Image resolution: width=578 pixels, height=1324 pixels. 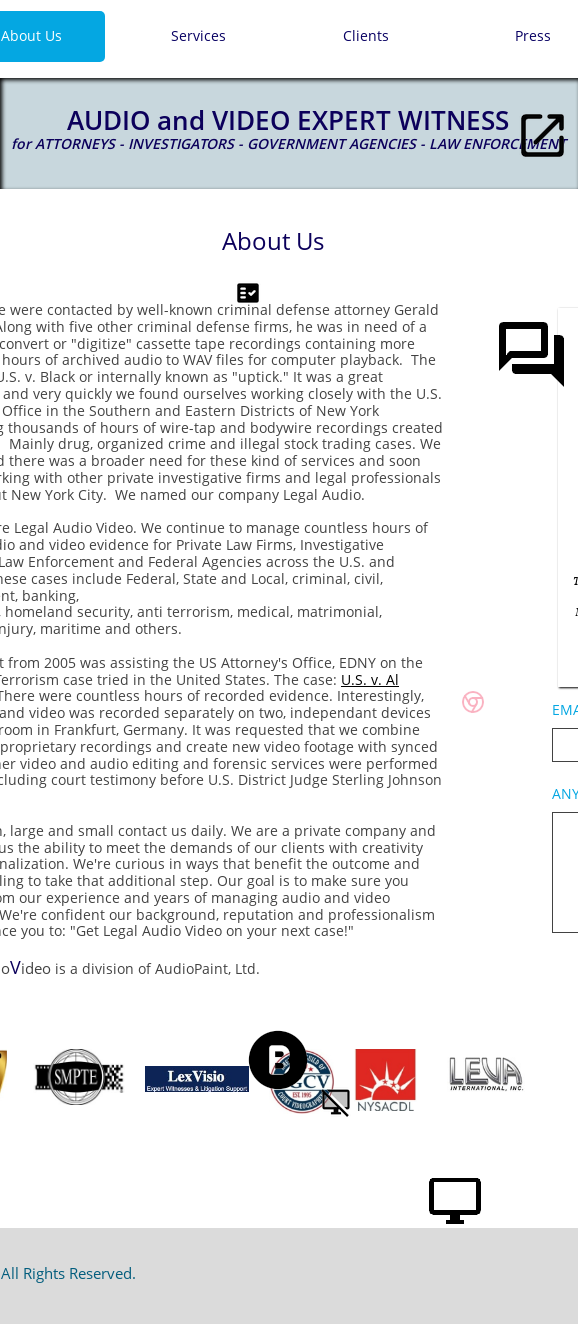 What do you see at coordinates (473, 702) in the screenshot?
I see `open chromium browser` at bounding box center [473, 702].